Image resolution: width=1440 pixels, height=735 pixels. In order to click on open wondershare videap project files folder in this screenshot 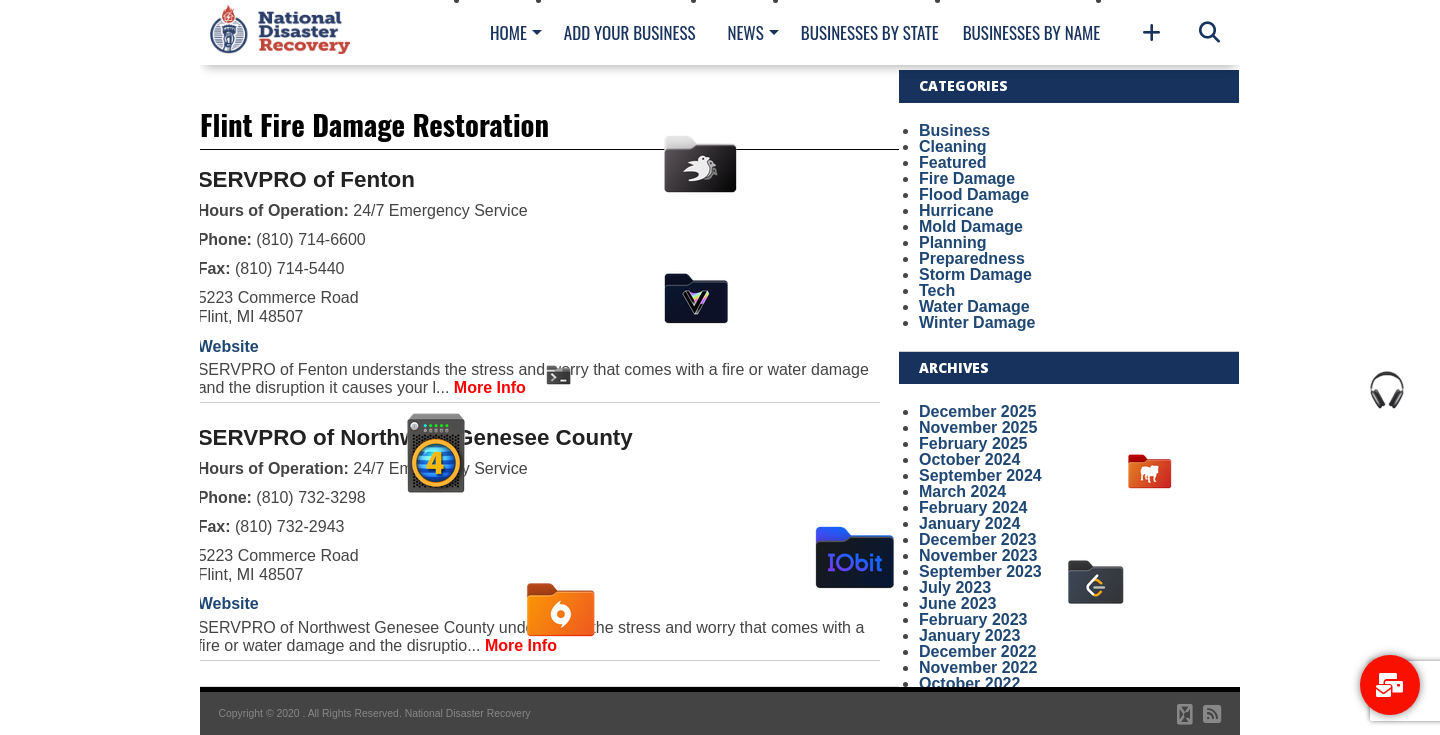, I will do `click(696, 300)`.